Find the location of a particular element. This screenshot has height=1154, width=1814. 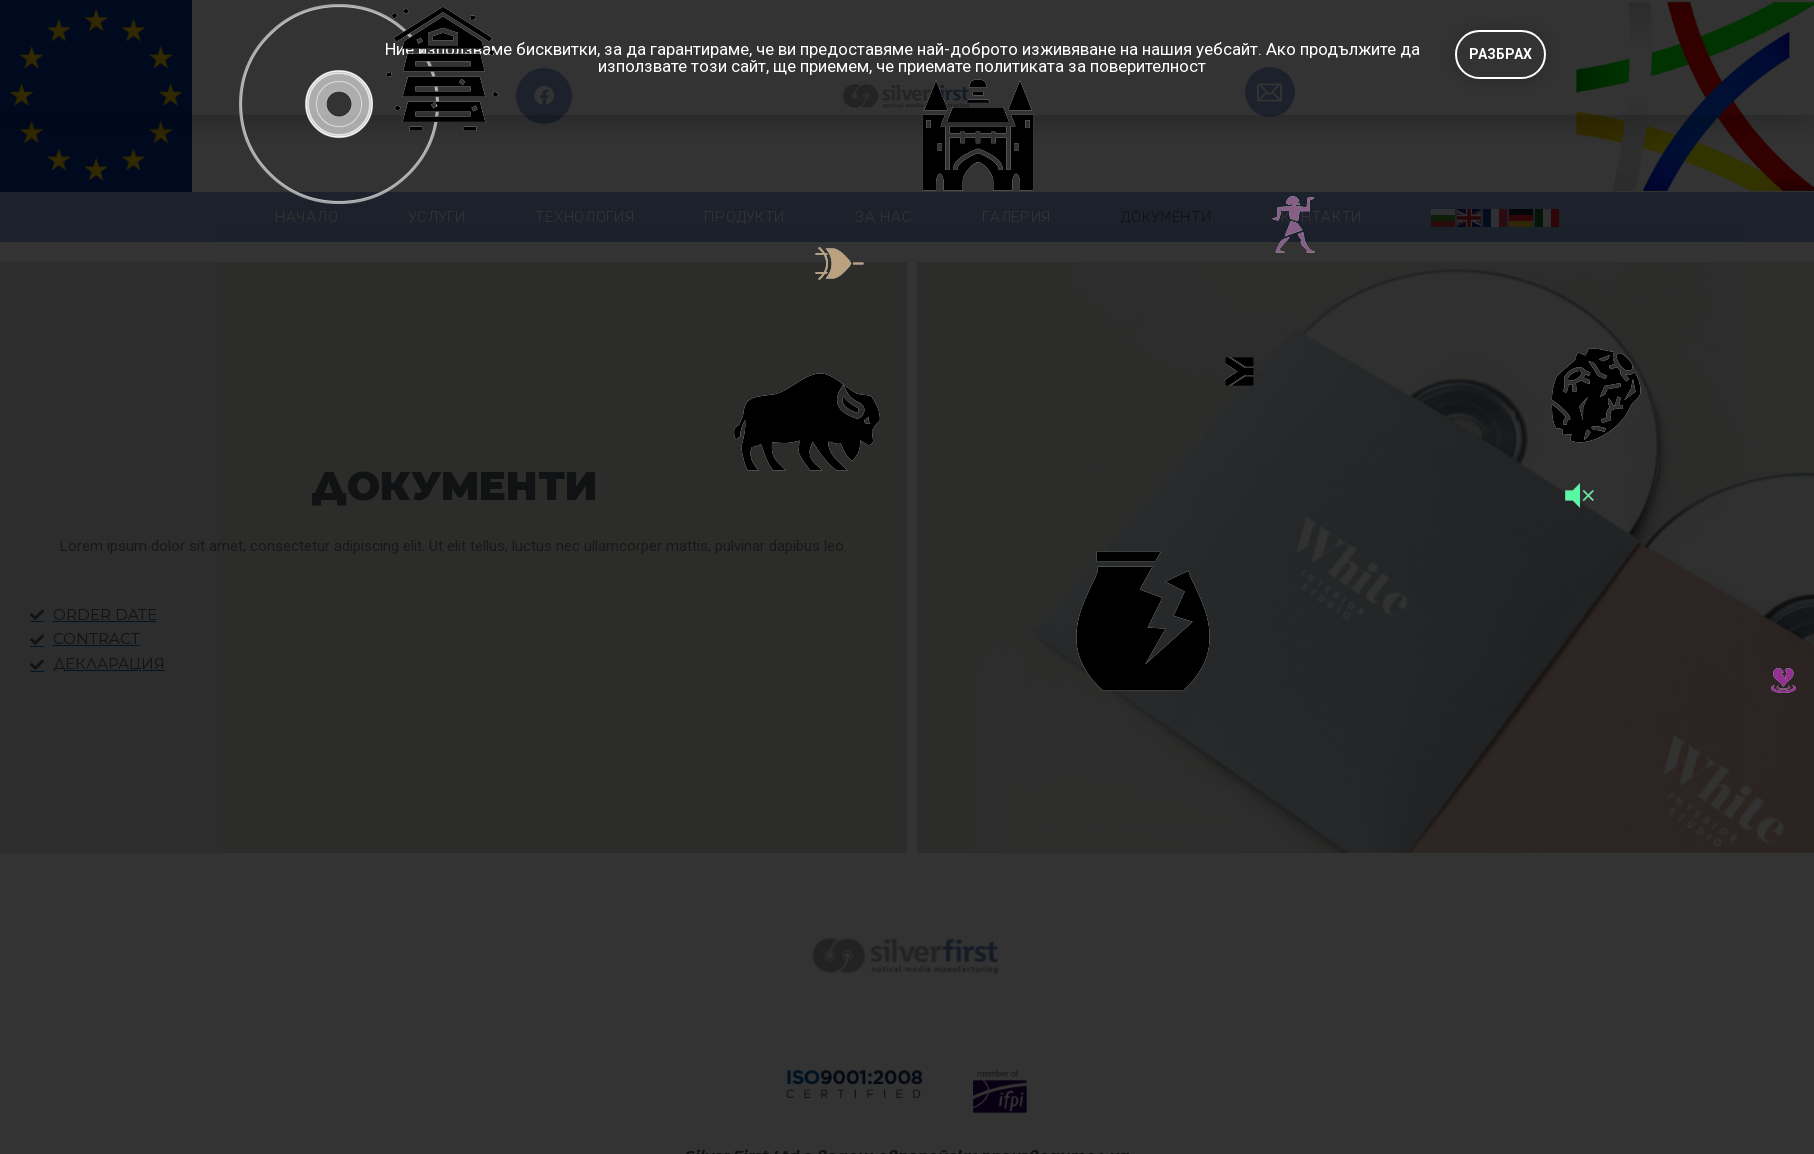

indicates a heartbreak or relationship-ending zone in a game is located at coordinates (1783, 680).